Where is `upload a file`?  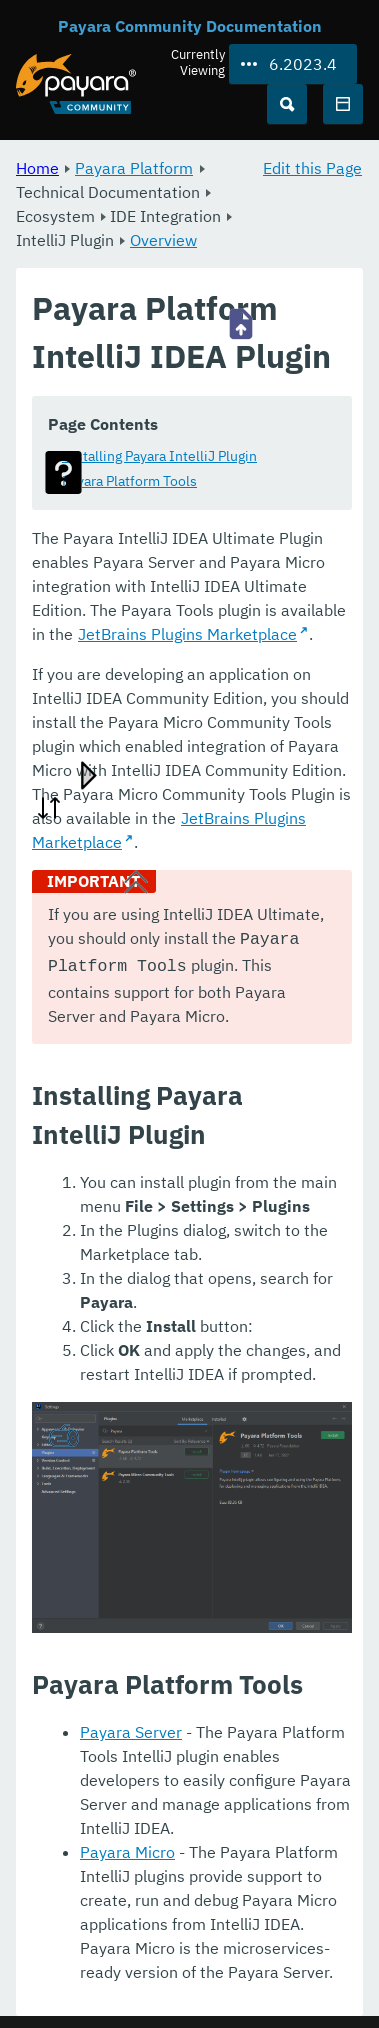
upload a file is located at coordinates (241, 324).